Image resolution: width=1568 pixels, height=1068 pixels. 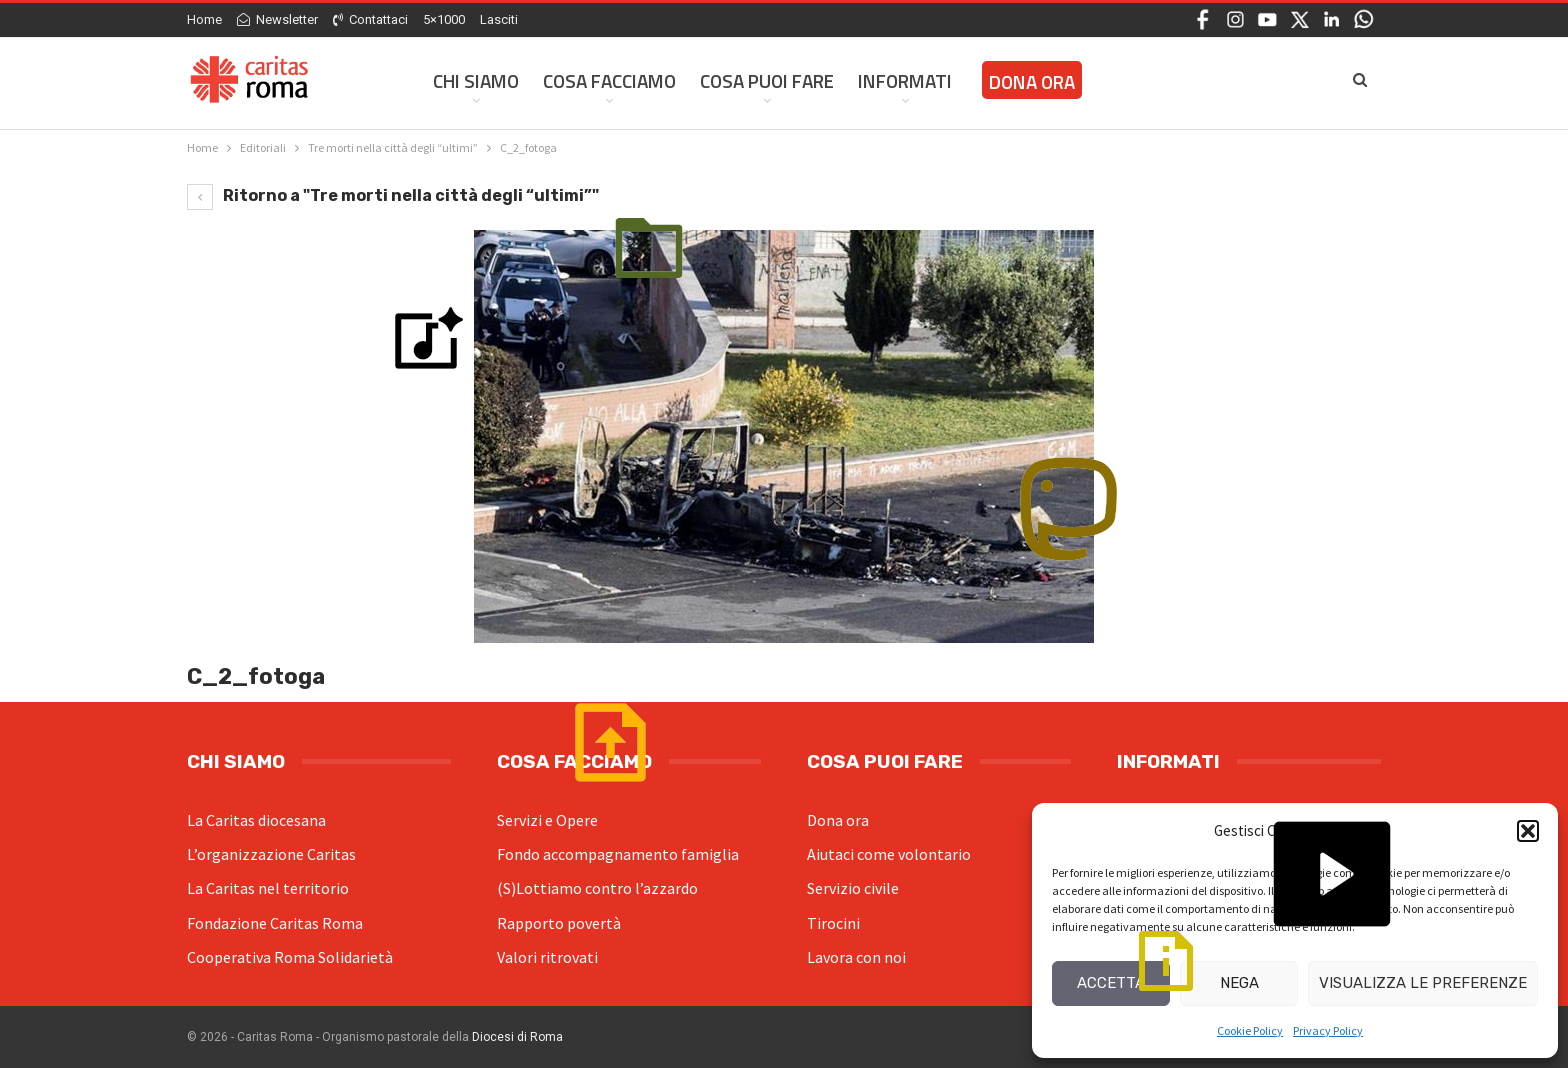 I want to click on open mastodon app, so click(x=1067, y=509).